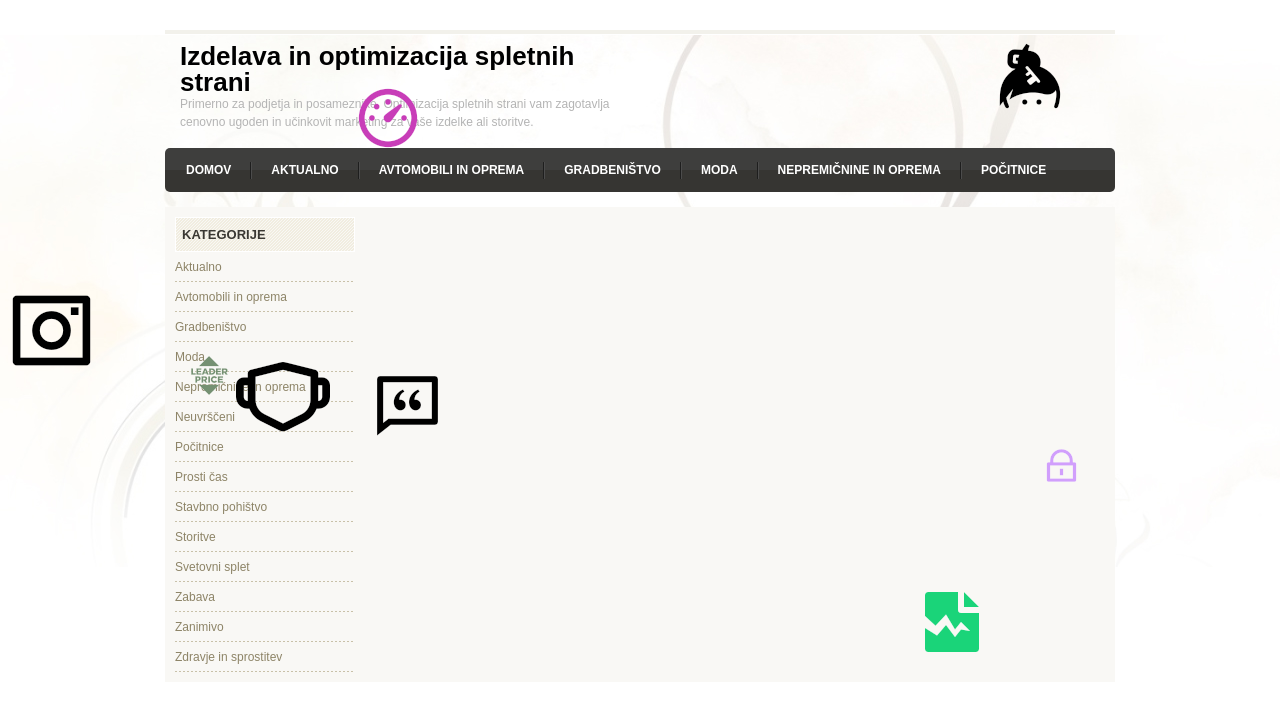  What do you see at coordinates (51, 330) in the screenshot?
I see `open camera to take a photo` at bounding box center [51, 330].